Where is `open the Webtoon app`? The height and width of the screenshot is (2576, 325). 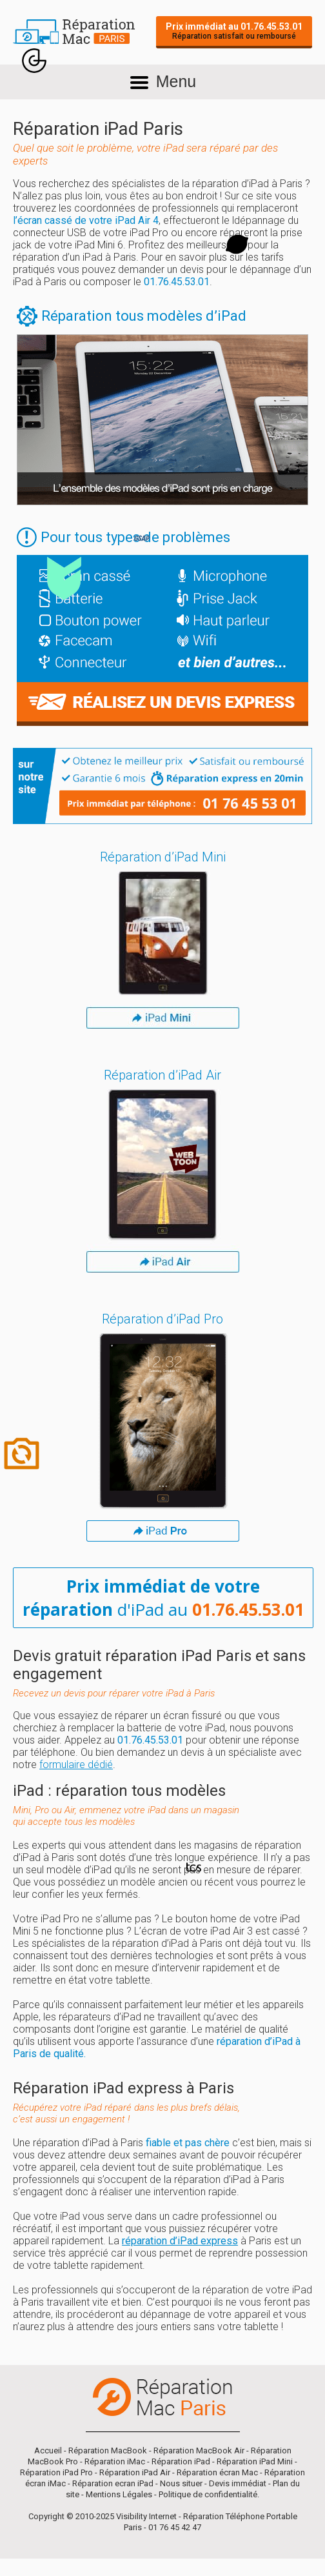 open the Webtoon app is located at coordinates (184, 1159).